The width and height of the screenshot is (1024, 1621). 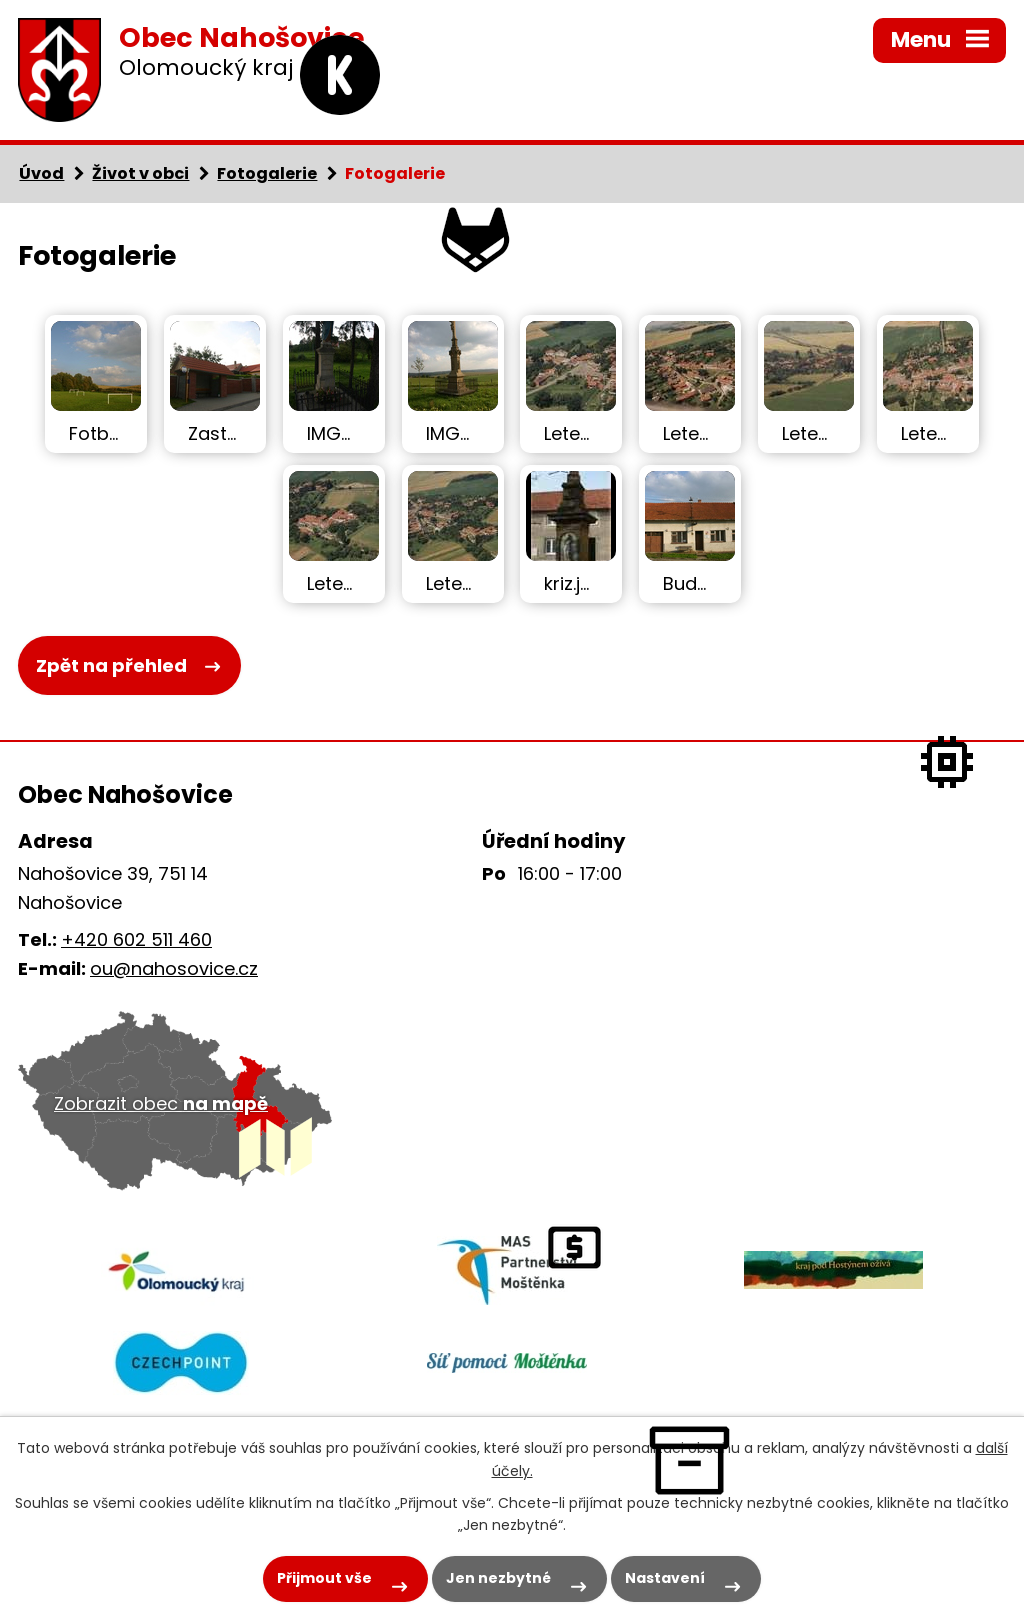 I want to click on find nearby ATMs or cash machines, so click(x=574, y=1247).